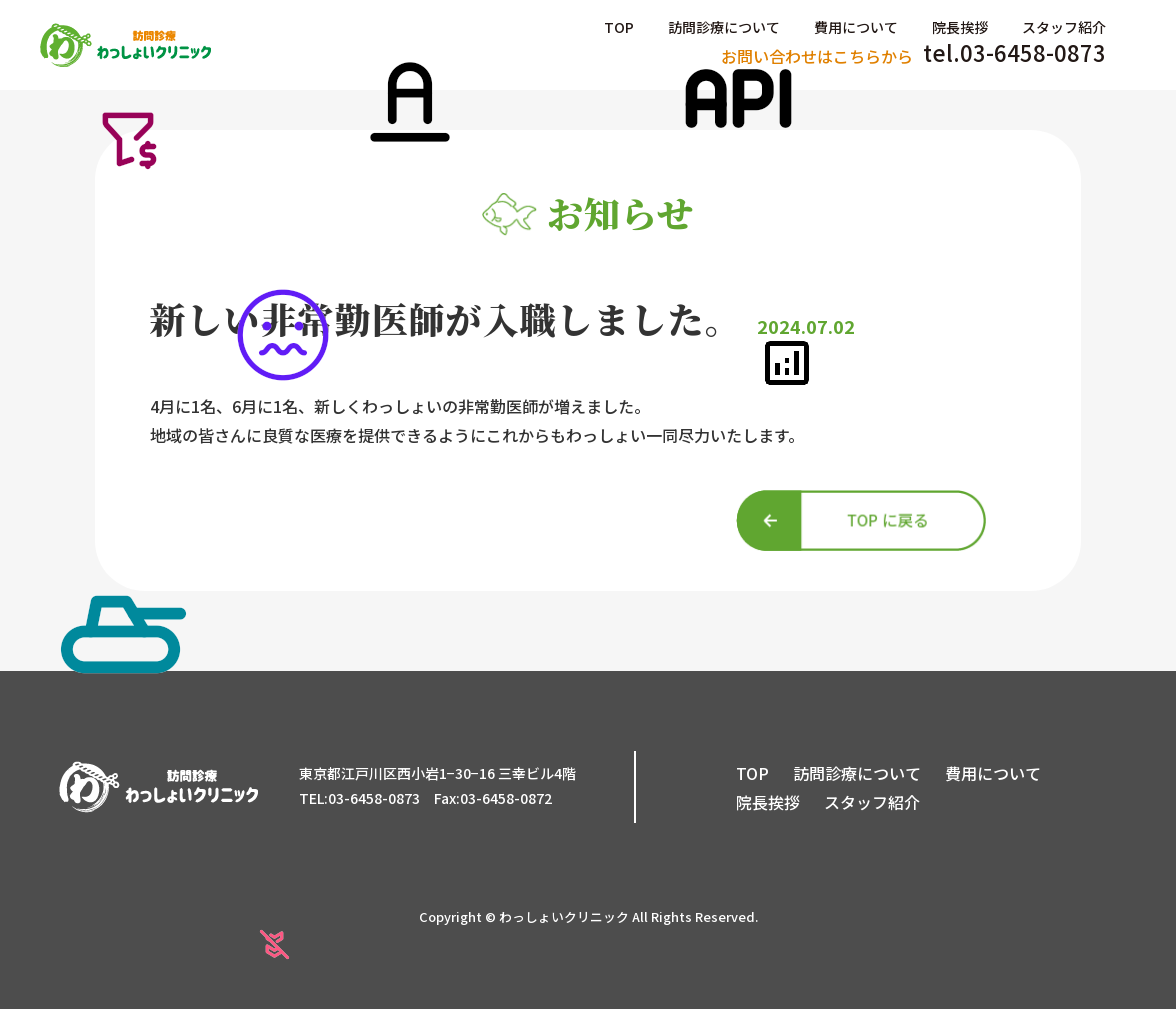  I want to click on set text baseline alignment, so click(410, 102).